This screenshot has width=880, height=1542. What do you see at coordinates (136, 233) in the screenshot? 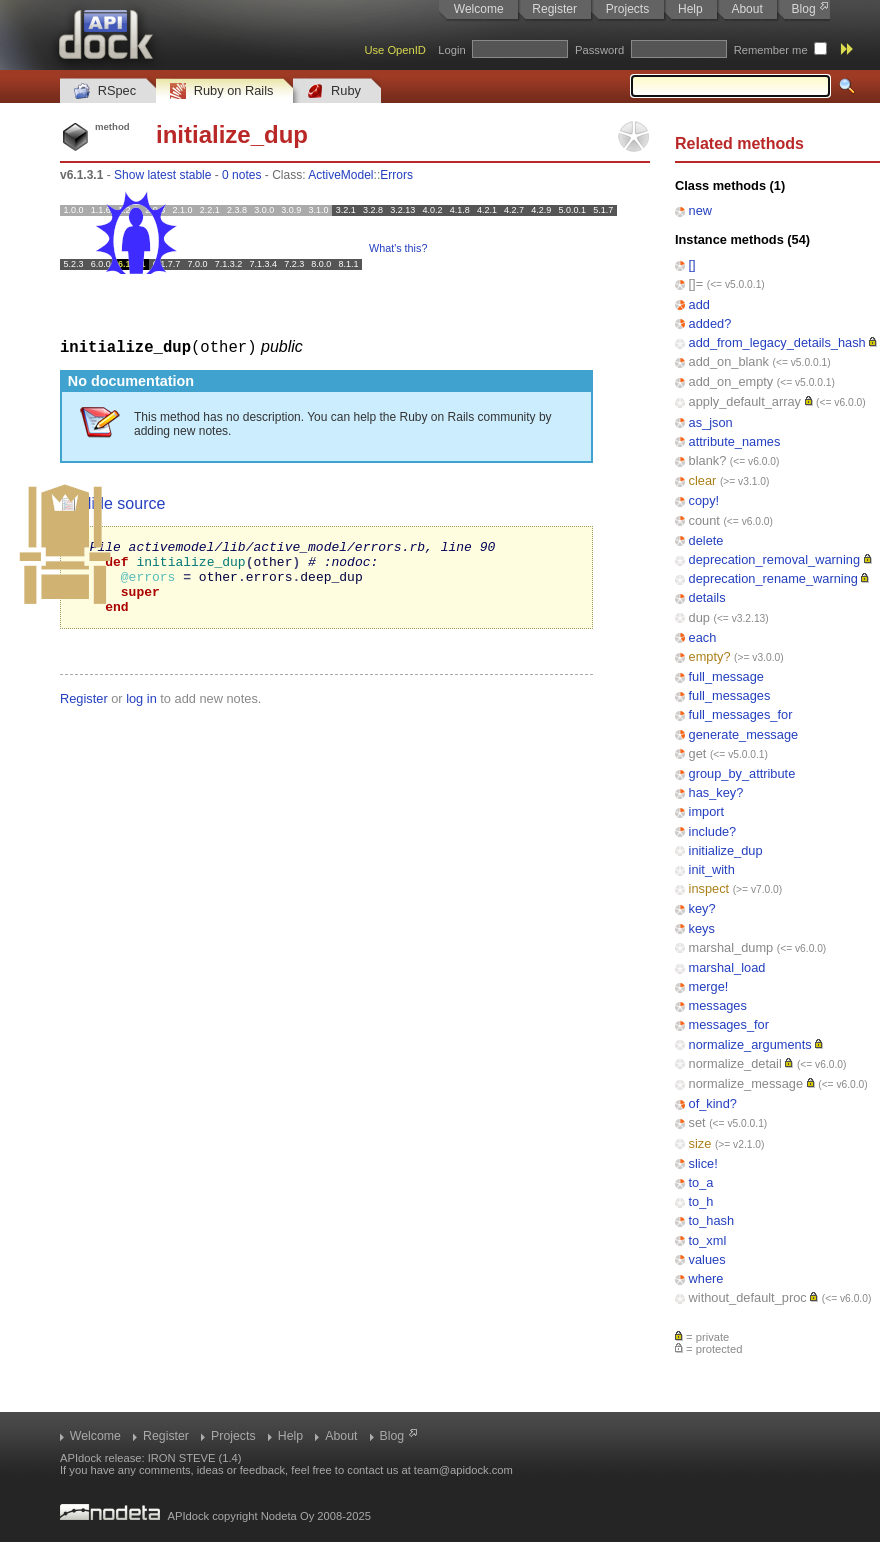
I see `activate aura or special ability` at bounding box center [136, 233].